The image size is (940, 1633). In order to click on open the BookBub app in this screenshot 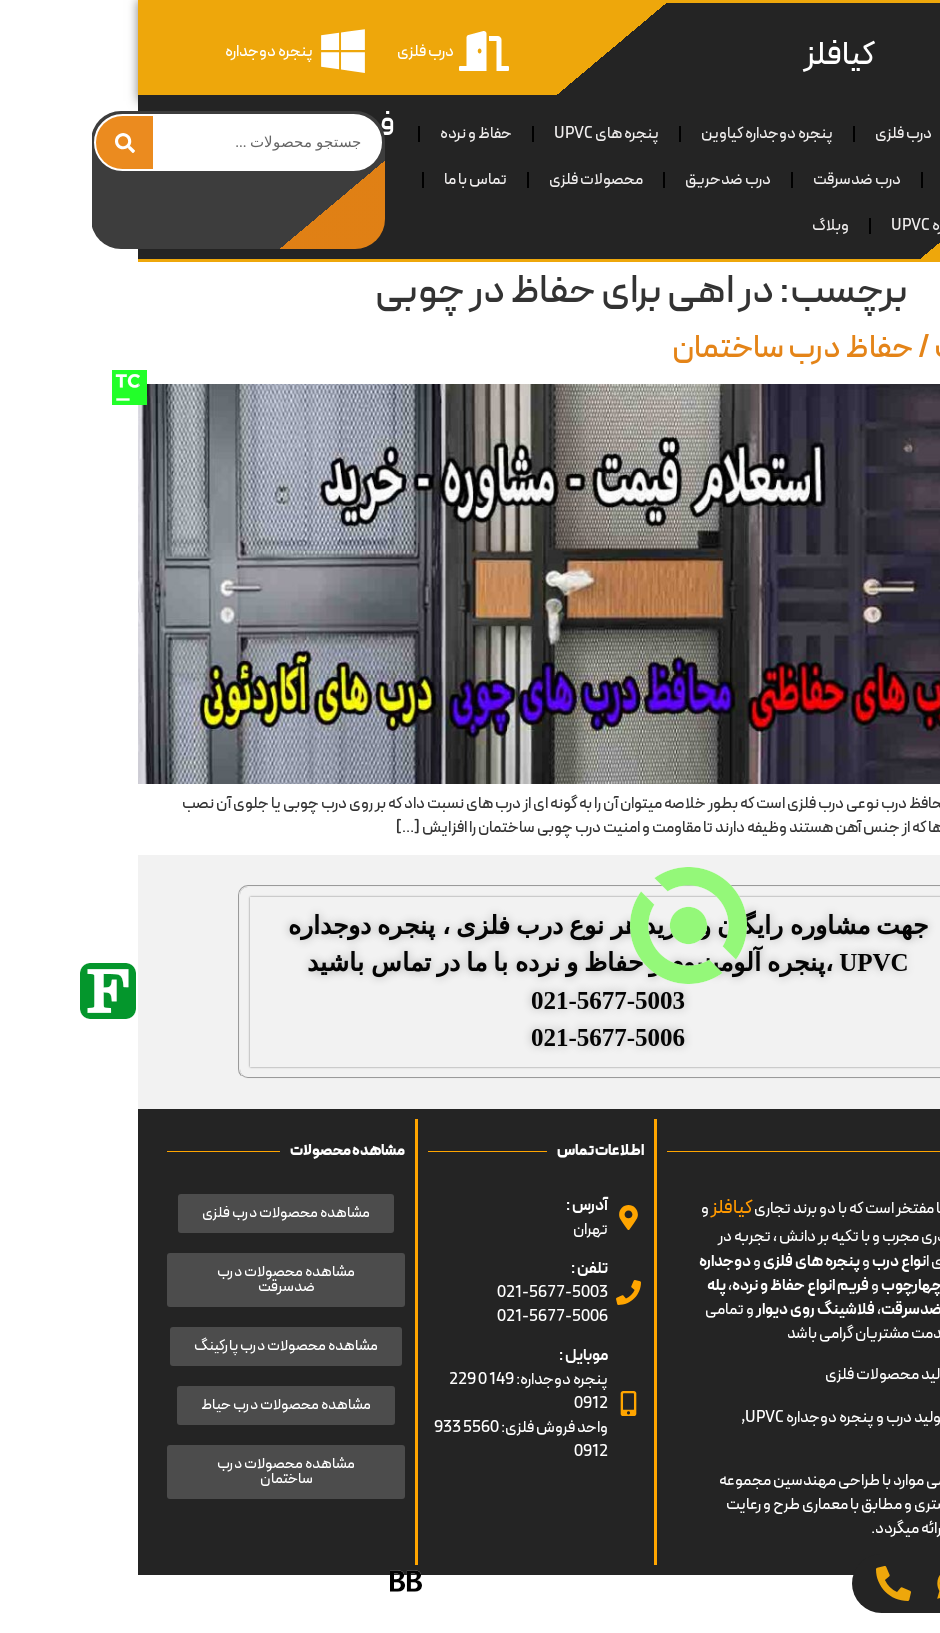, I will do `click(406, 1581)`.